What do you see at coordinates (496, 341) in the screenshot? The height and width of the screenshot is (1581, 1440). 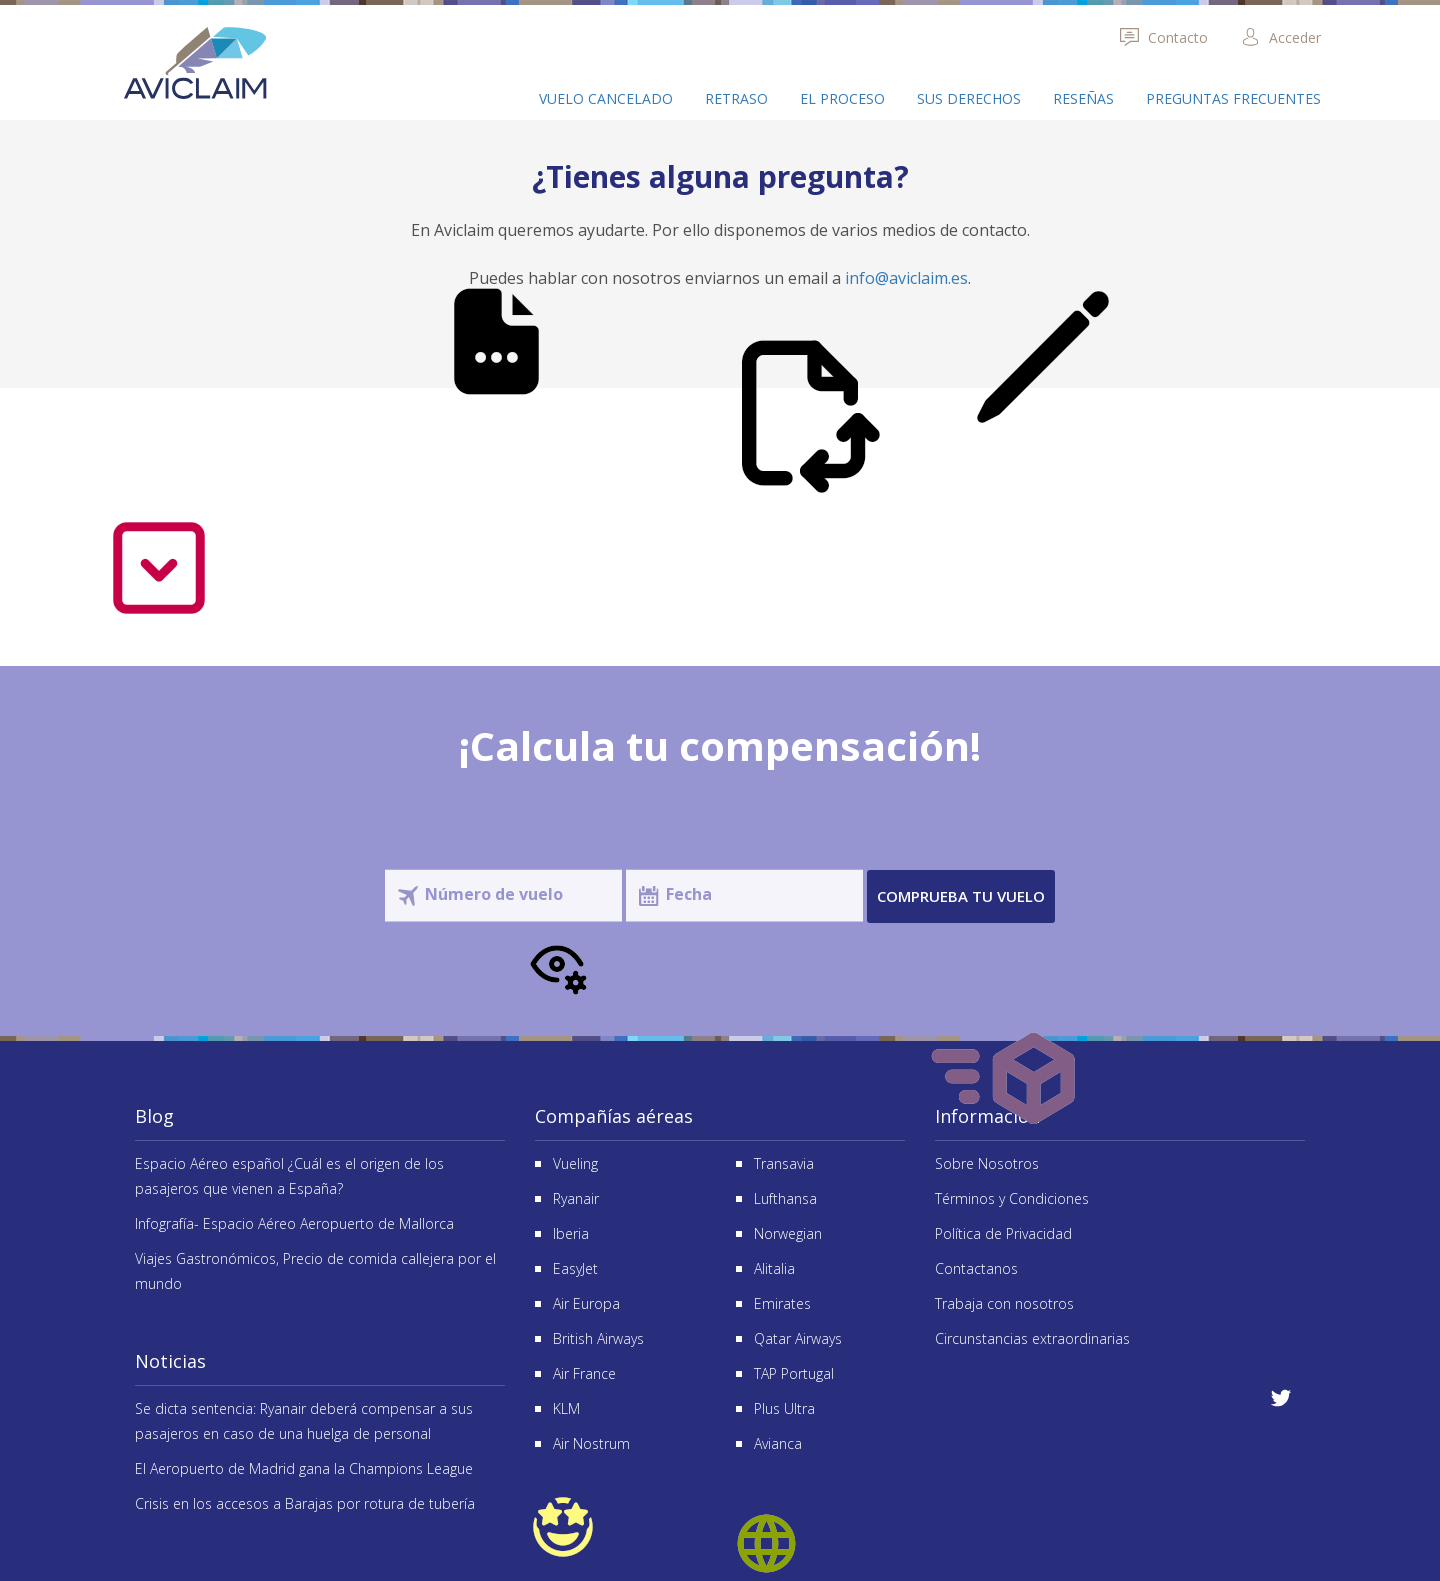 I see `view file details or additional options` at bounding box center [496, 341].